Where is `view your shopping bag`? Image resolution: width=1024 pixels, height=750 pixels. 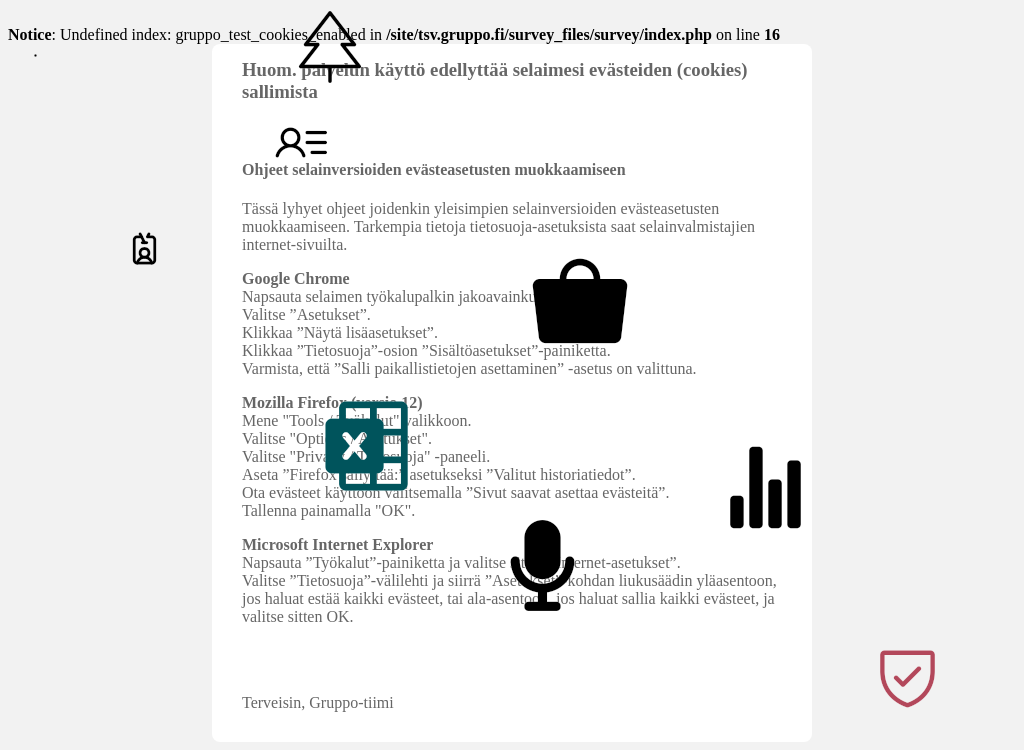 view your shopping bag is located at coordinates (580, 306).